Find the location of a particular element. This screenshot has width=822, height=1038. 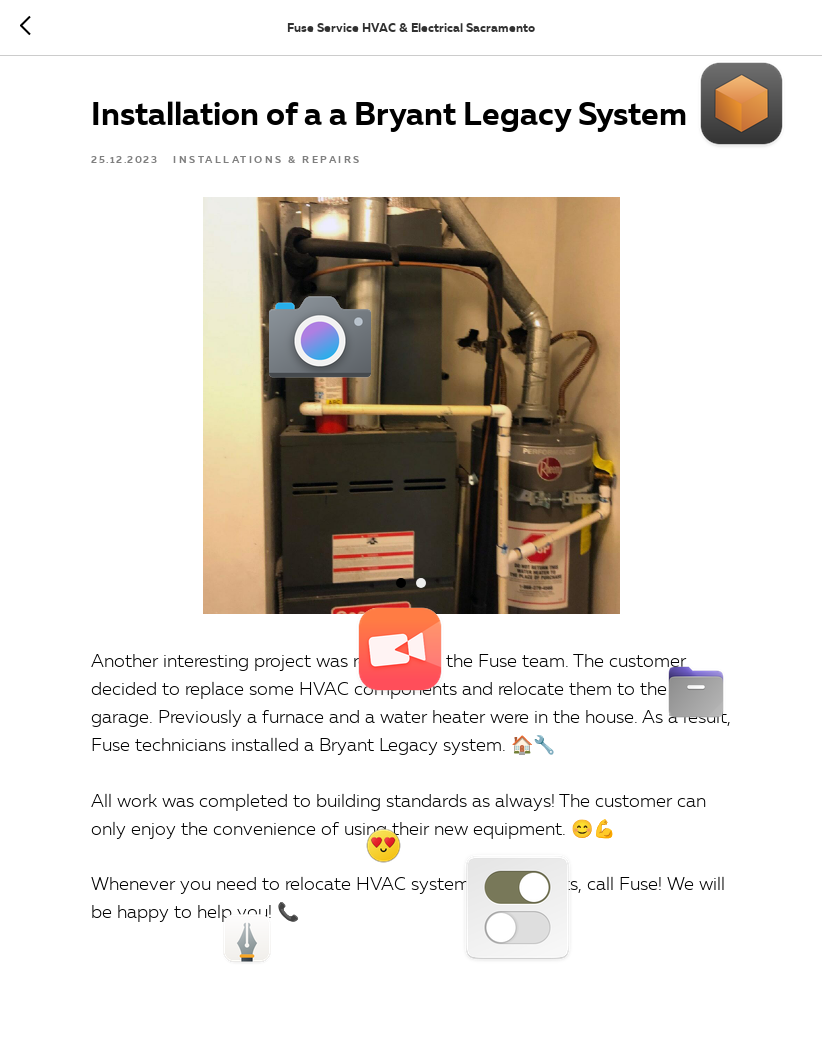

open words document editor is located at coordinates (247, 938).